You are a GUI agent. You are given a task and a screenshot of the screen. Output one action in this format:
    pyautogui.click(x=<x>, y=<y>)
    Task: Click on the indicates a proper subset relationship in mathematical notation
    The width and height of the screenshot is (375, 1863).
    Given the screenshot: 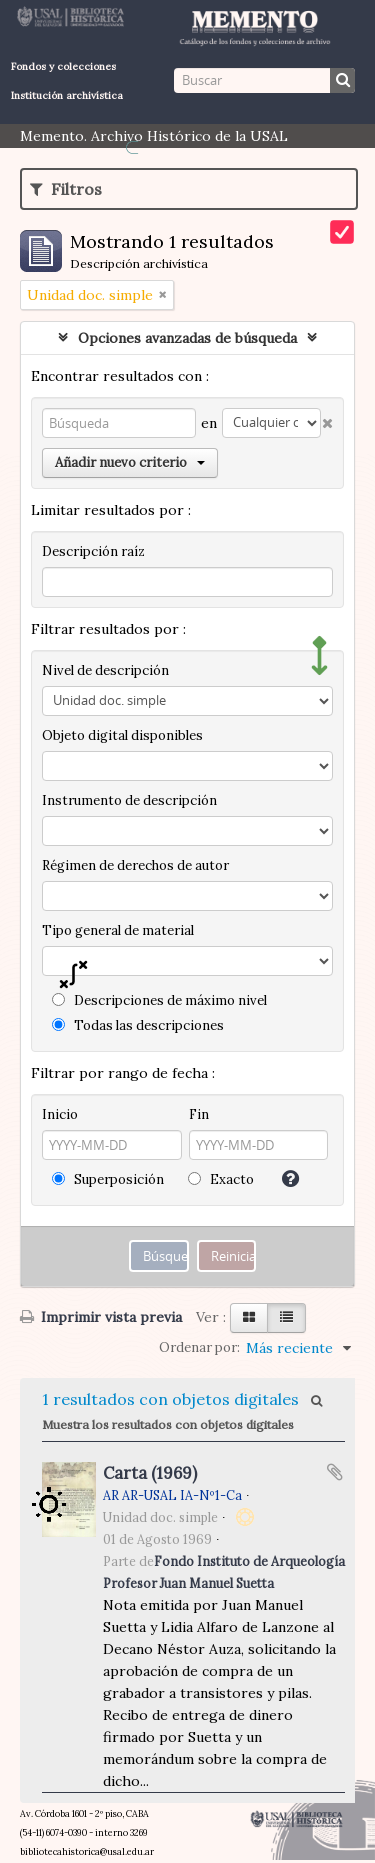 What is the action you would take?
    pyautogui.click(x=132, y=147)
    